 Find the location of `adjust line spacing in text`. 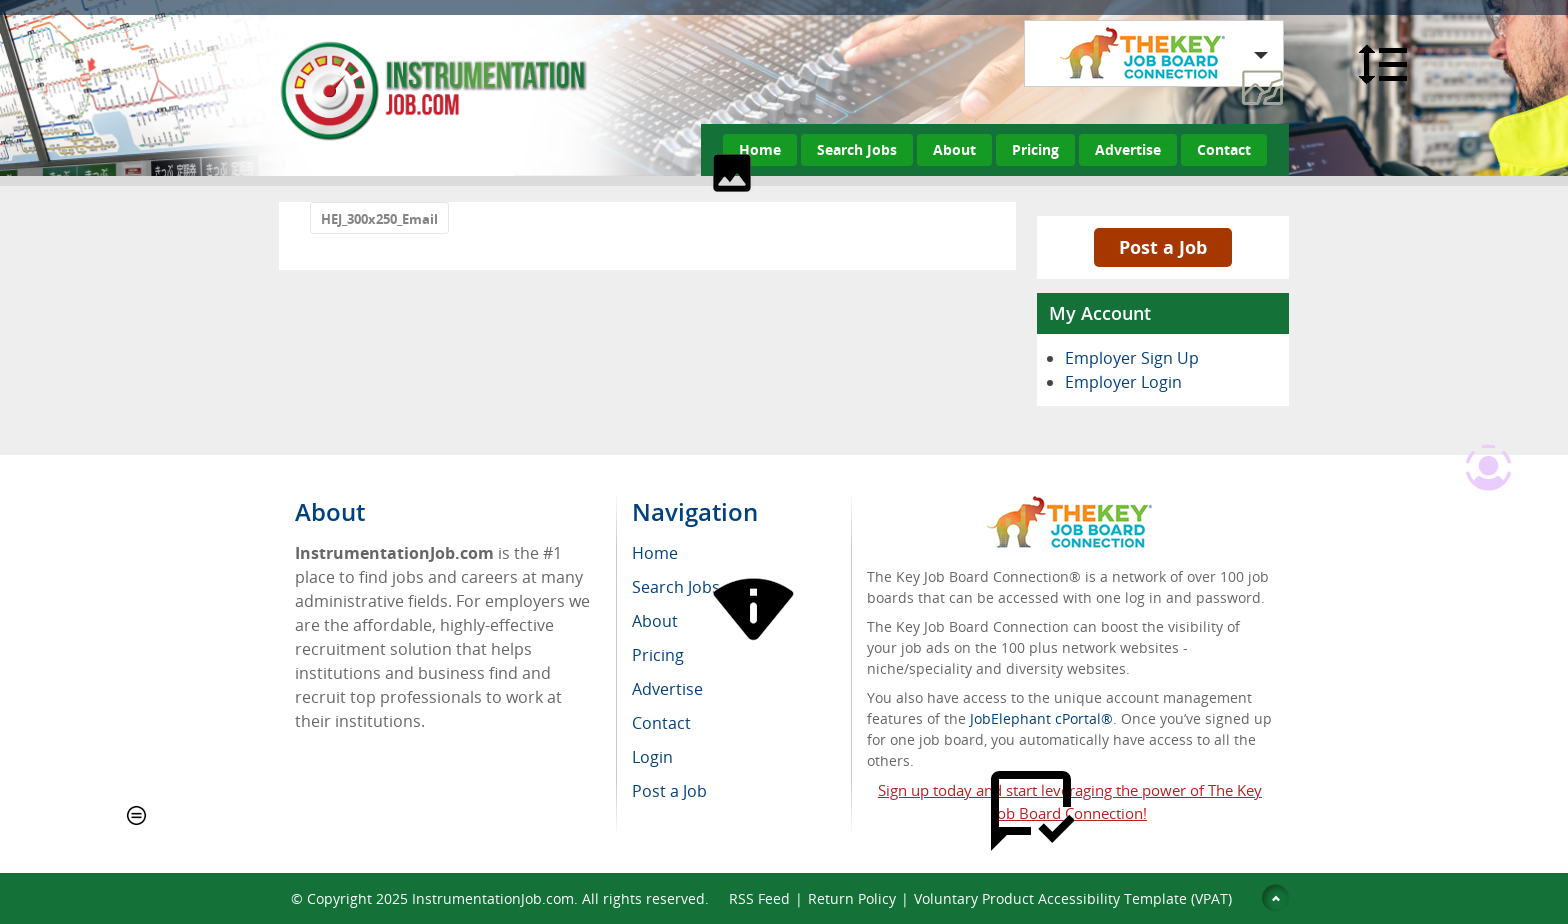

adjust line spacing in text is located at coordinates (1383, 64).